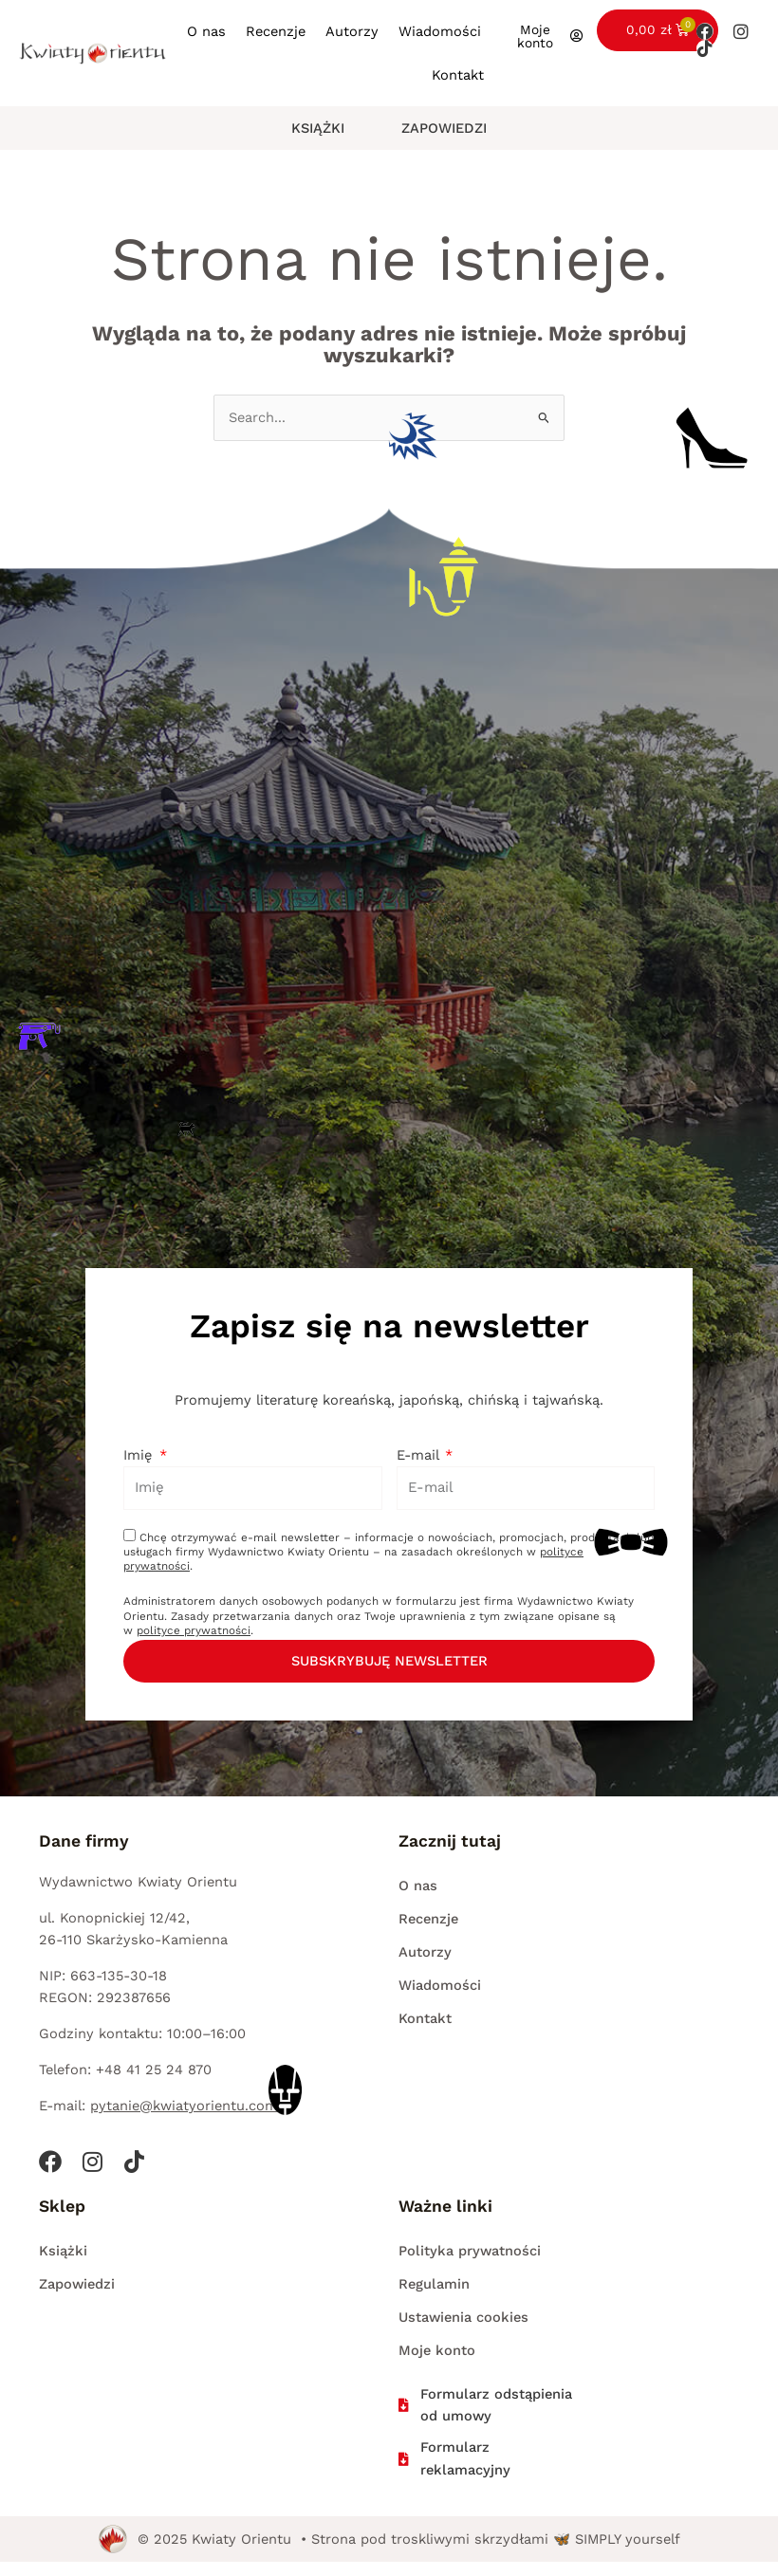 Image resolution: width=778 pixels, height=2576 pixels. What do you see at coordinates (450, 576) in the screenshot?
I see `toggle wall light on or off` at bounding box center [450, 576].